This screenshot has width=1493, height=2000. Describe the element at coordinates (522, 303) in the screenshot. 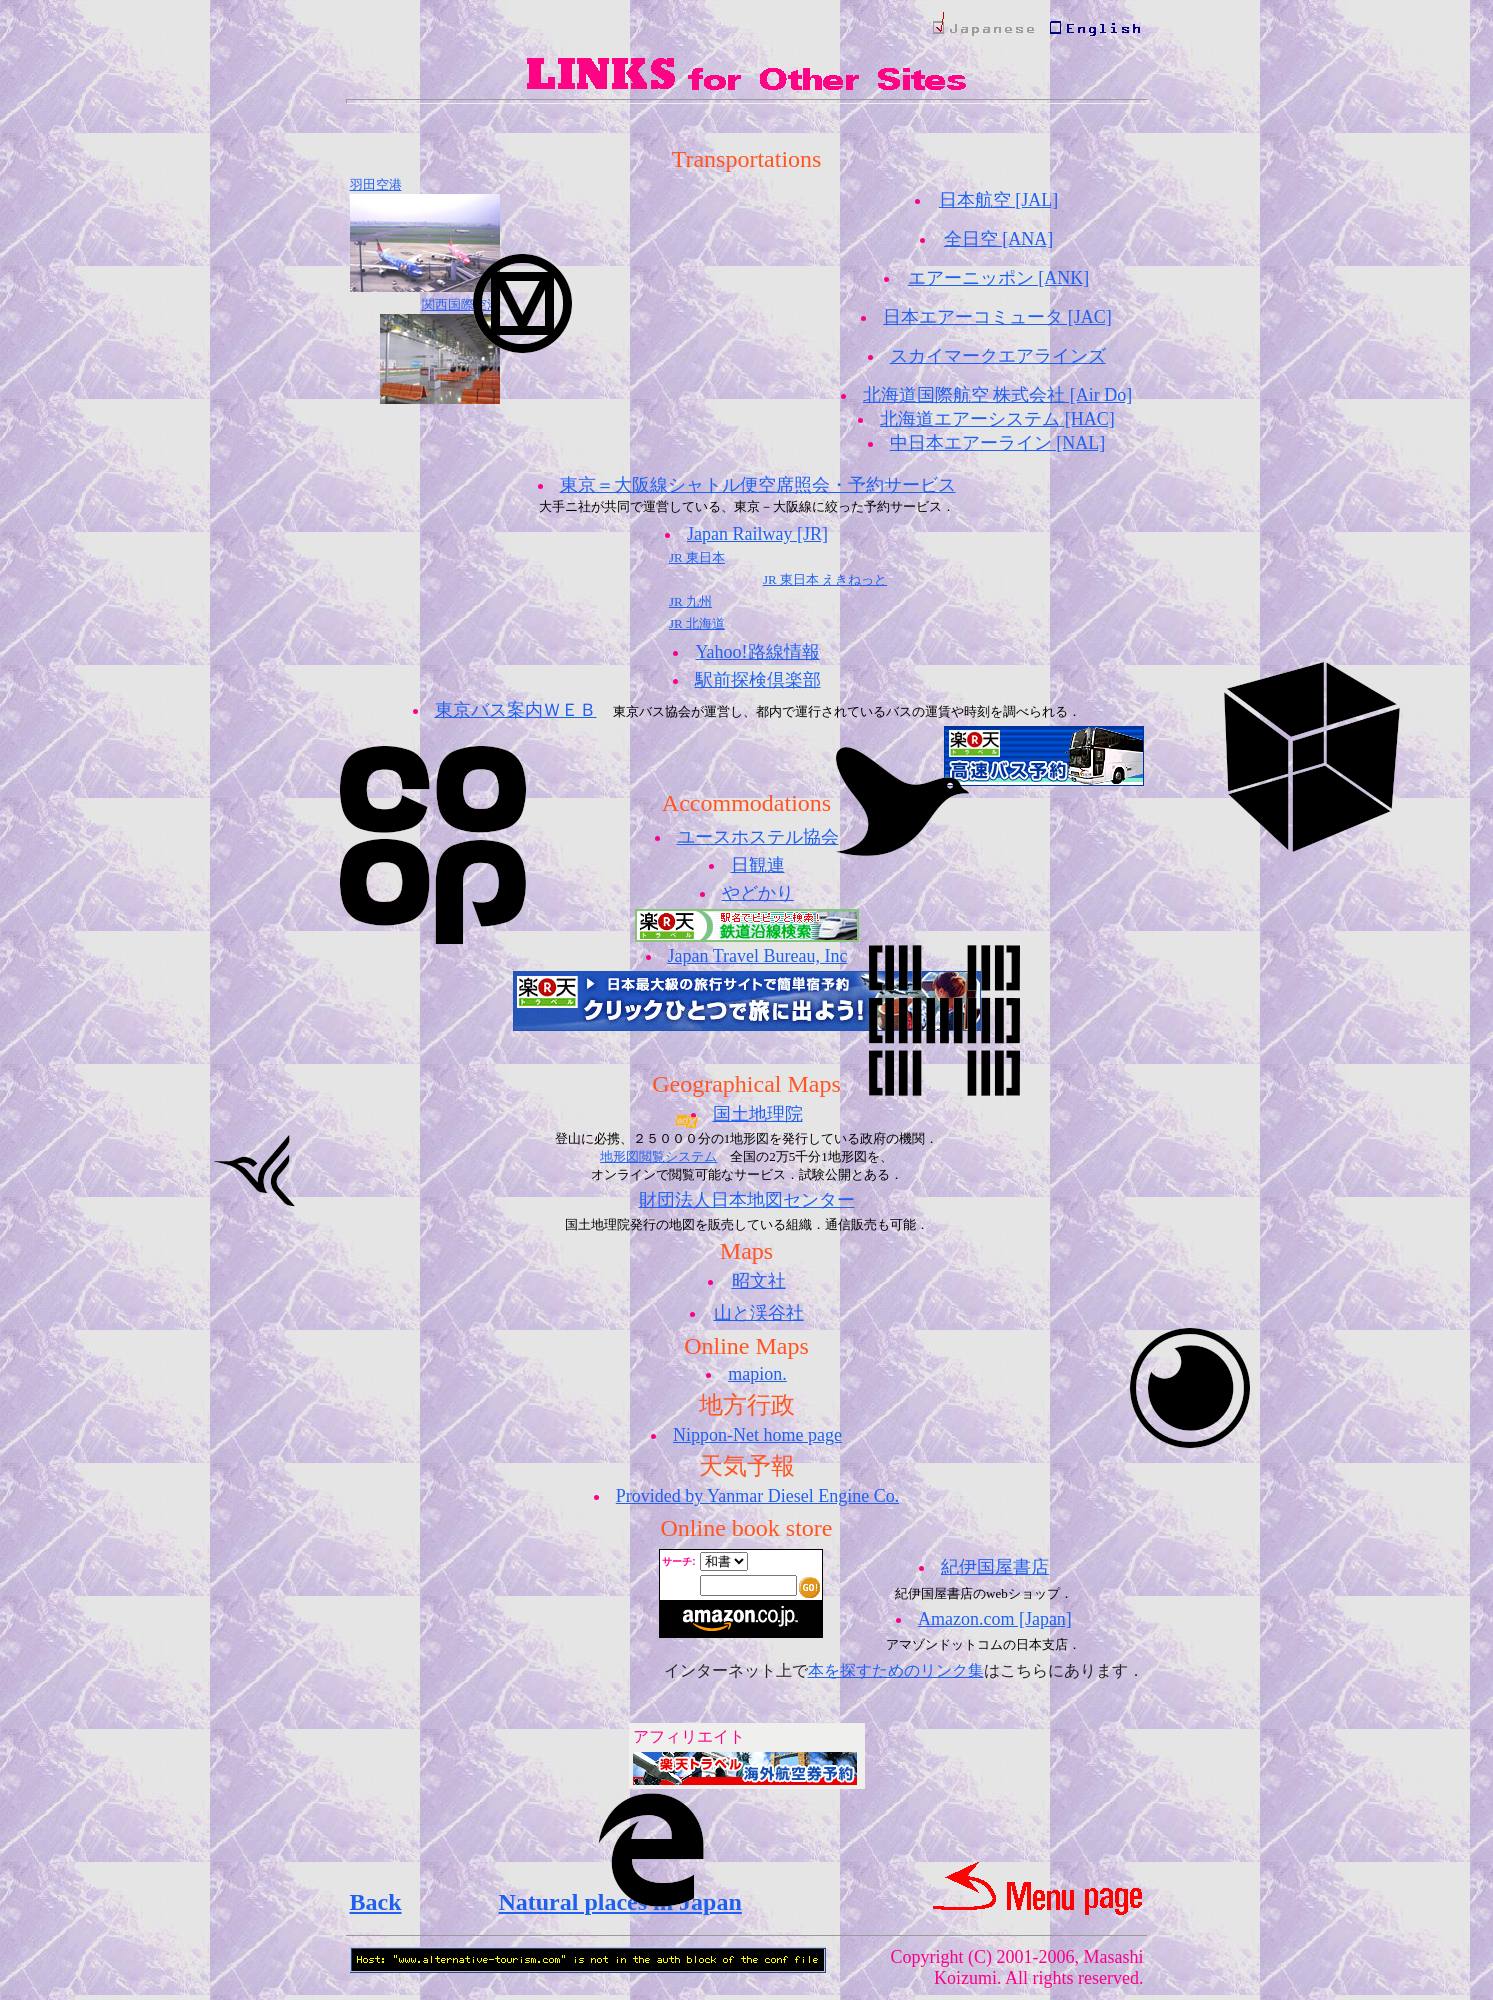

I see `material design brand logo` at that location.